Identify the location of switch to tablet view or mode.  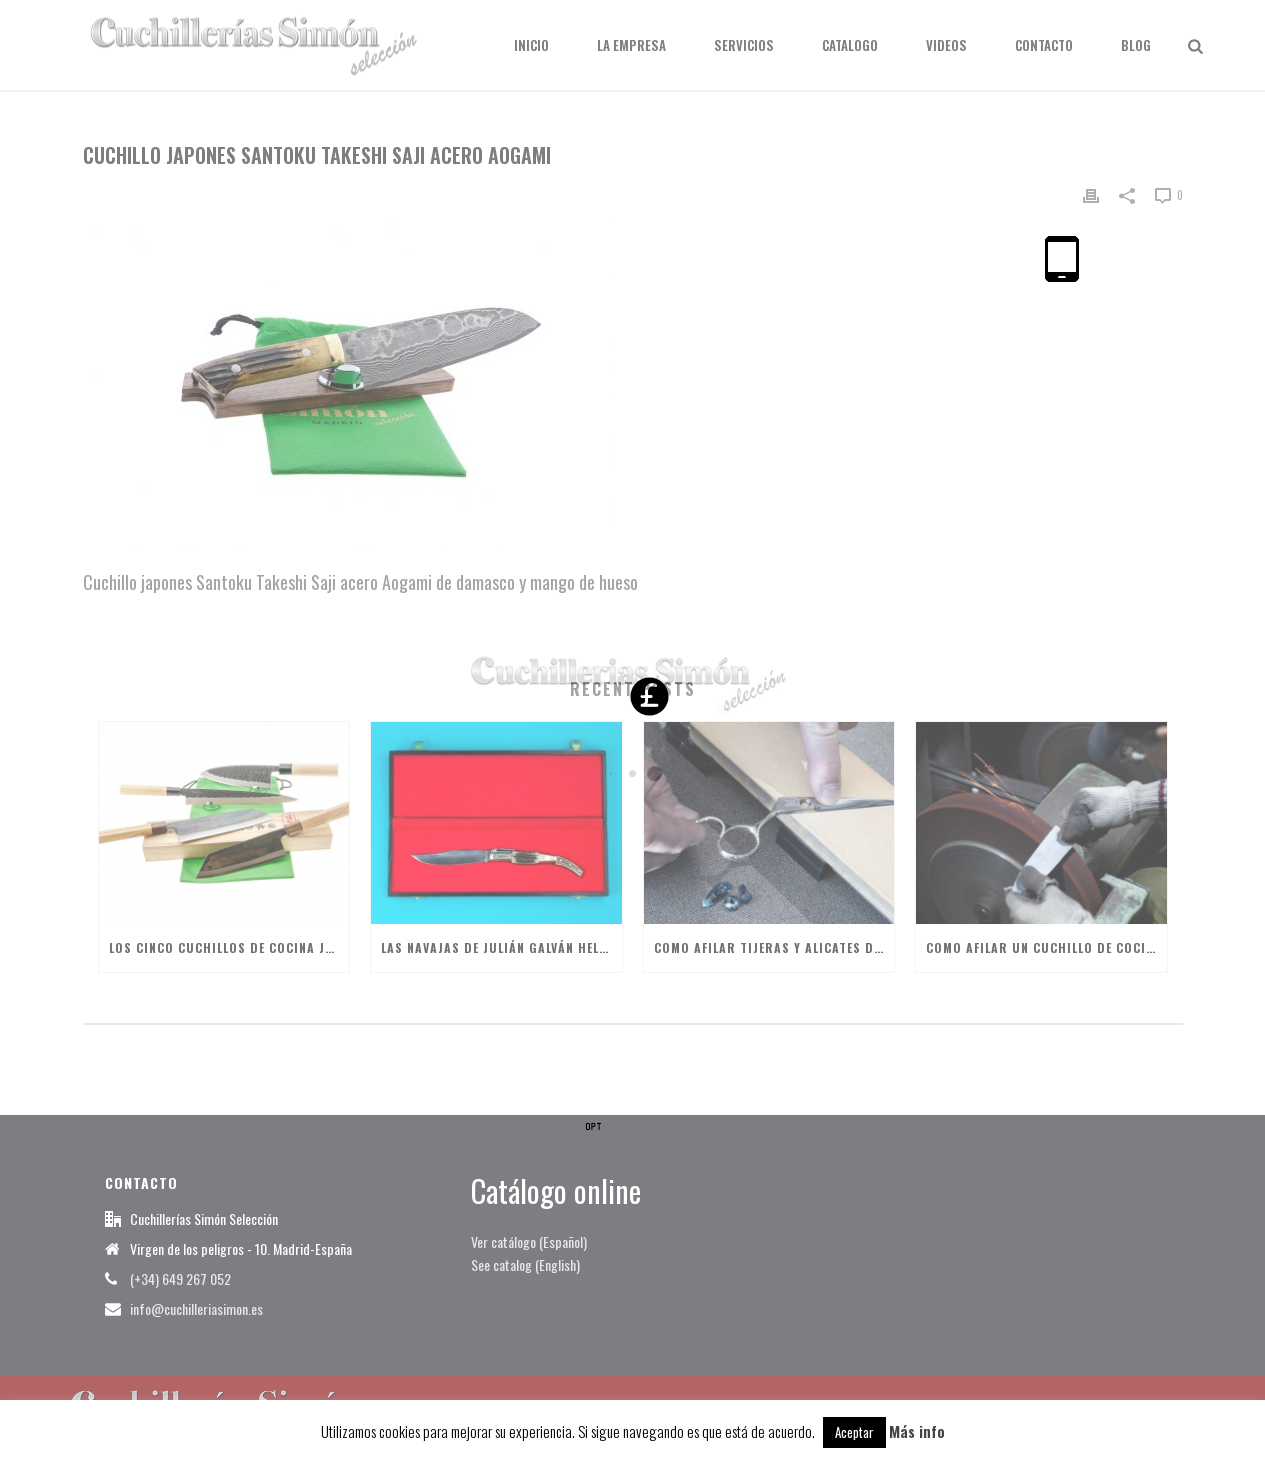
(1062, 259).